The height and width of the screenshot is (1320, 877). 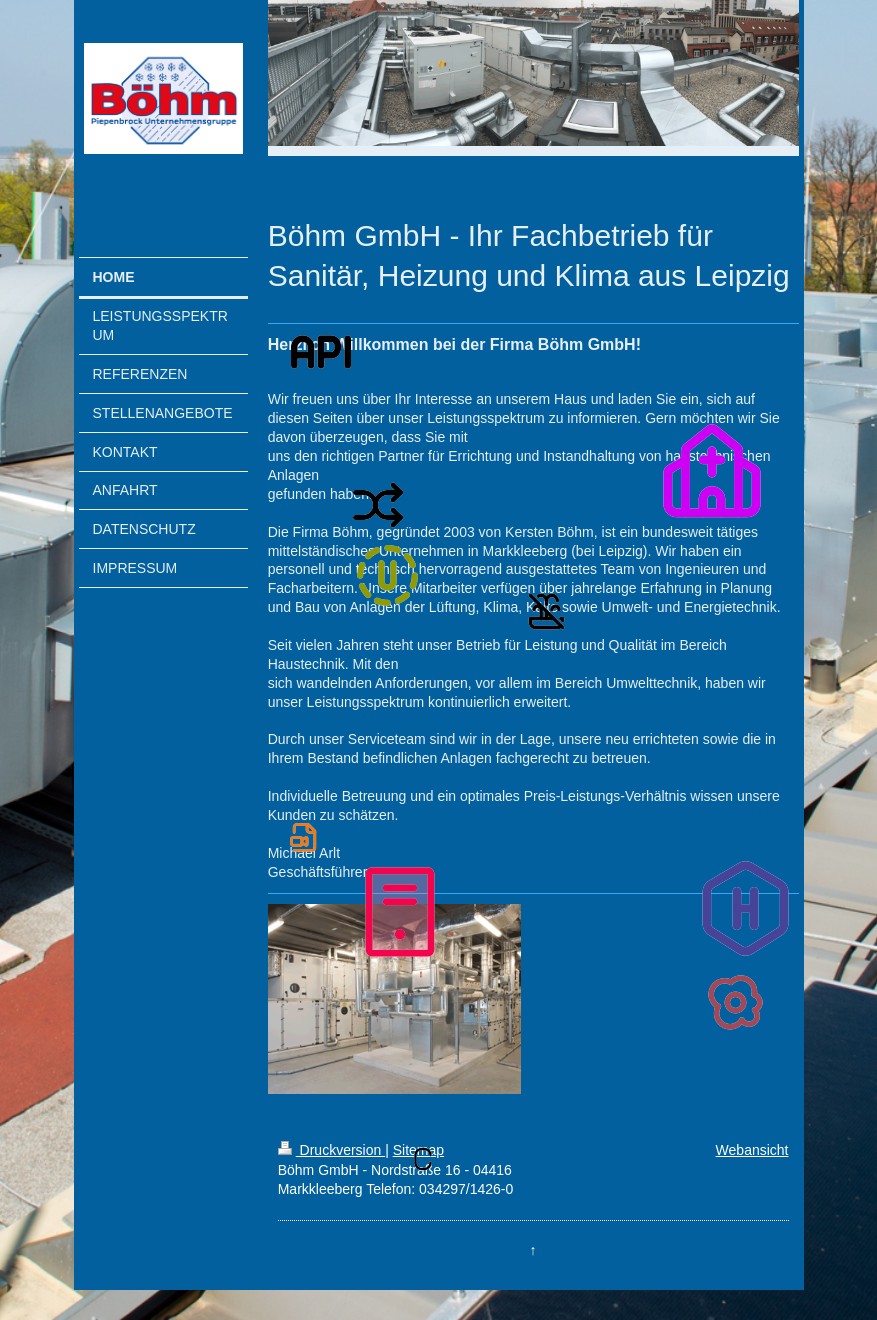 I want to click on shuffle or randomize playback order, so click(x=378, y=505).